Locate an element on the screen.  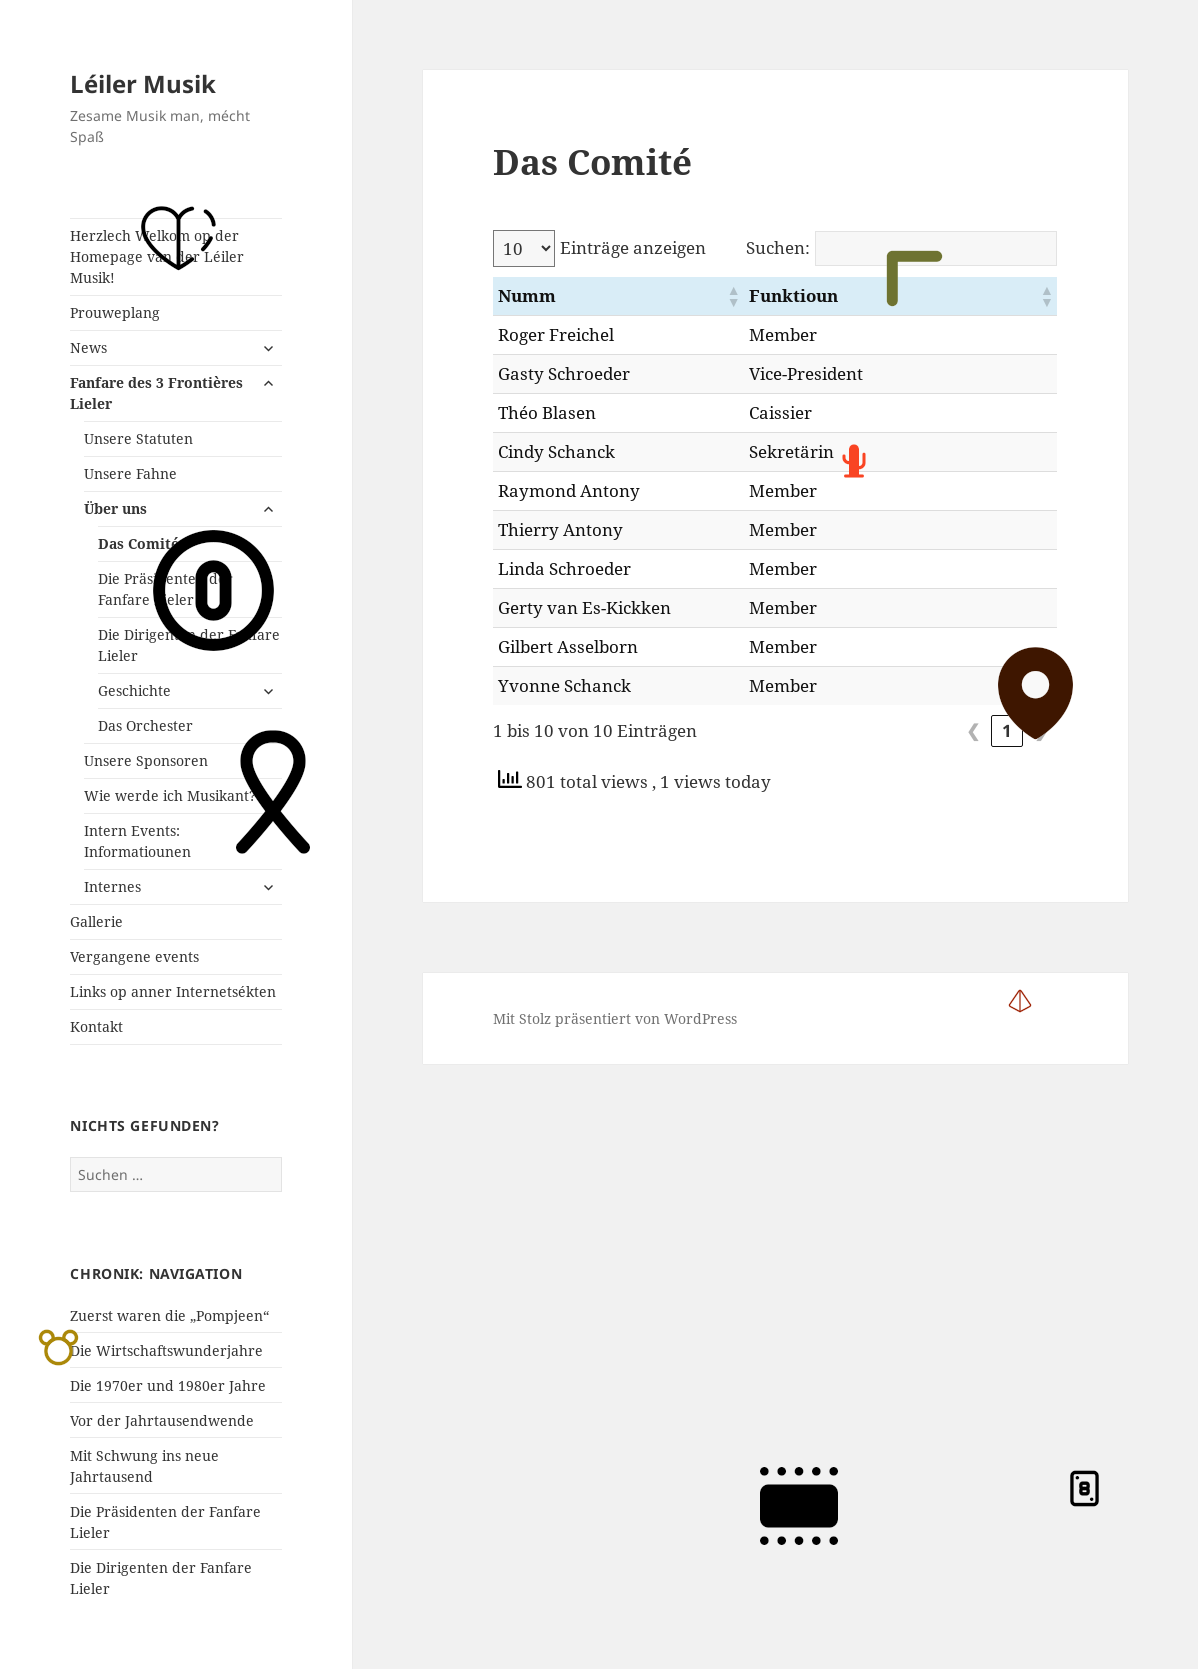
navigate to the top-left or previous section is located at coordinates (914, 278).